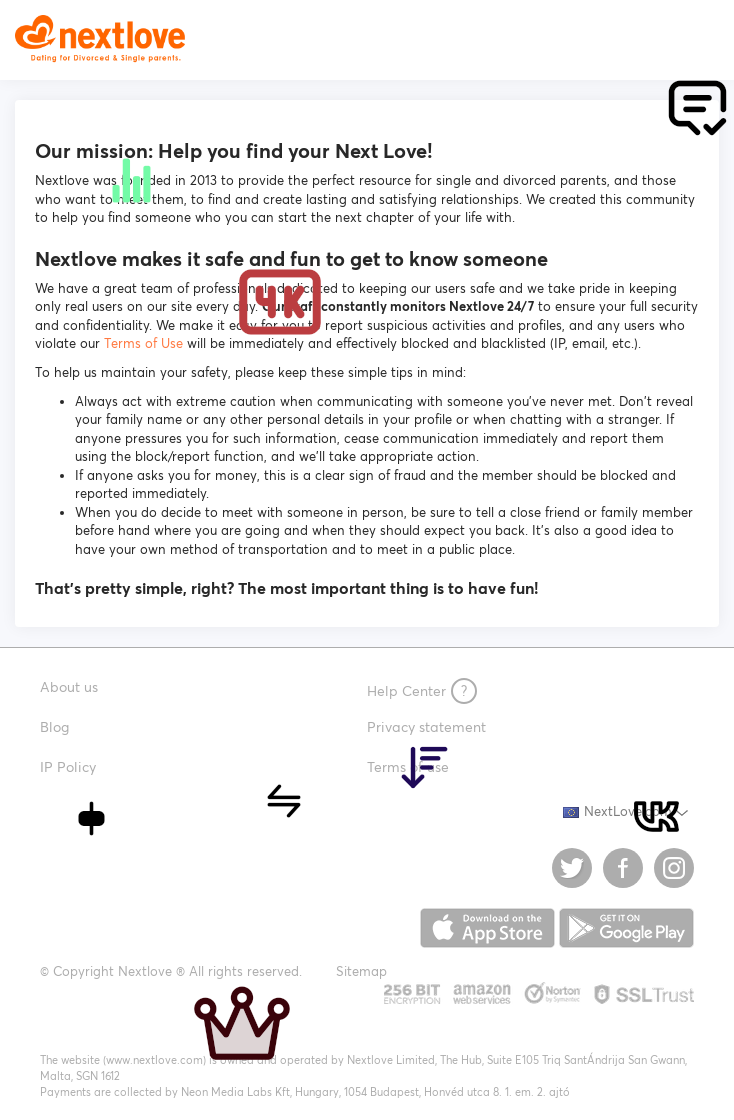 Image resolution: width=734 pixels, height=1120 pixels. I want to click on indicates 4K resolution video quality, so click(280, 302).